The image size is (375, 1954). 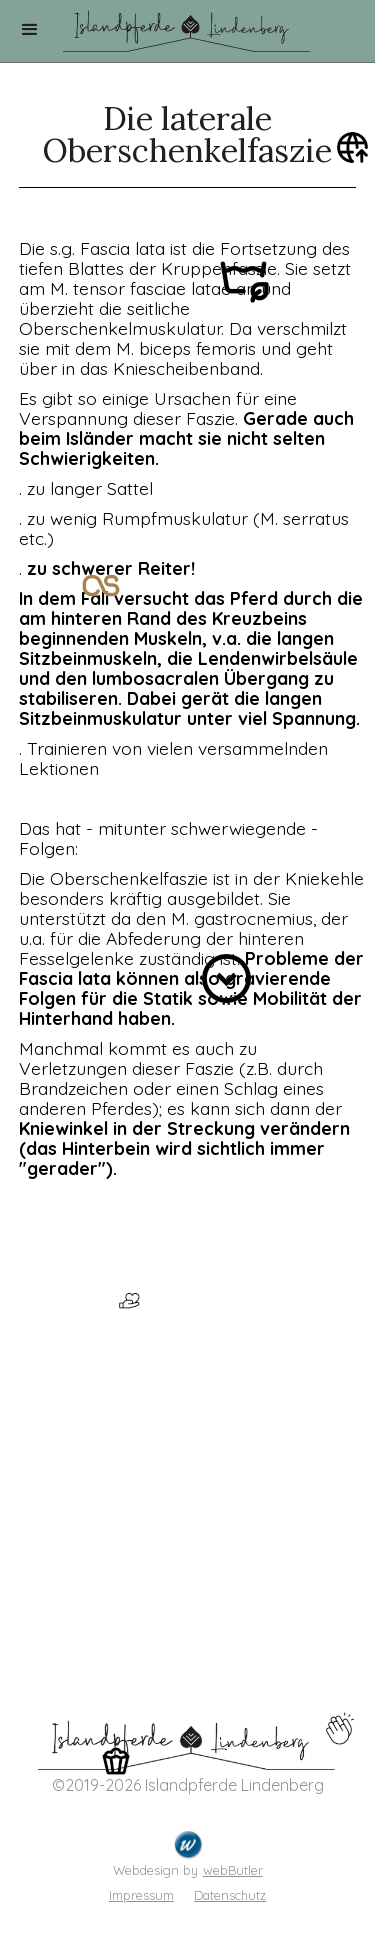 What do you see at coordinates (116, 1762) in the screenshot?
I see `access movies or entertainment section` at bounding box center [116, 1762].